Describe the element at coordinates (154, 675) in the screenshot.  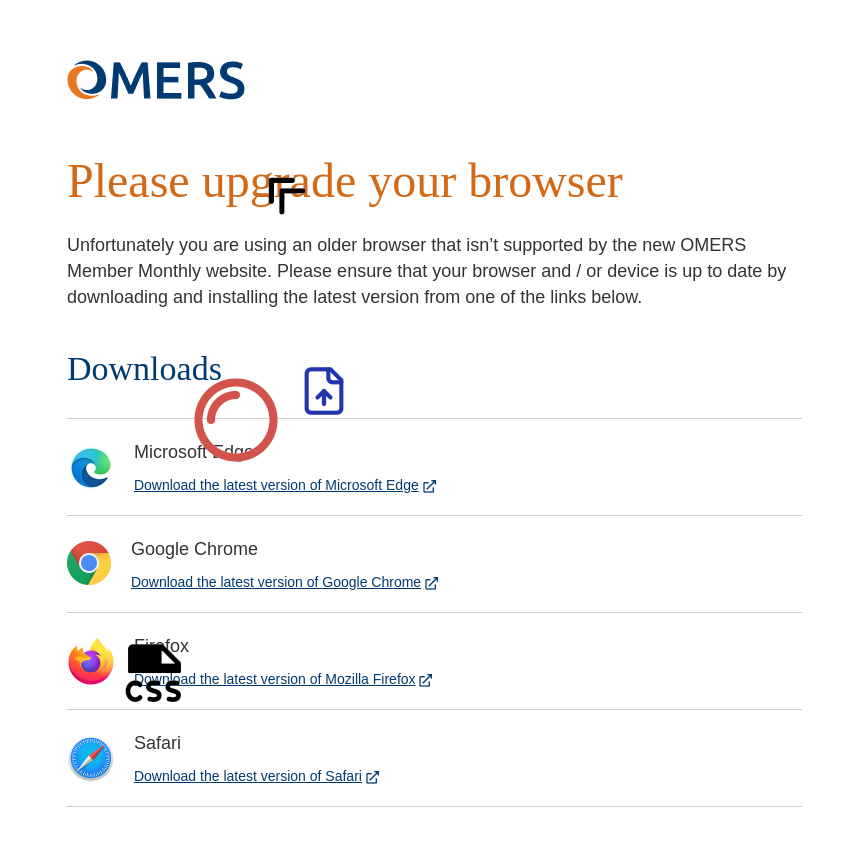
I see `a CSS stylesheet file` at that location.